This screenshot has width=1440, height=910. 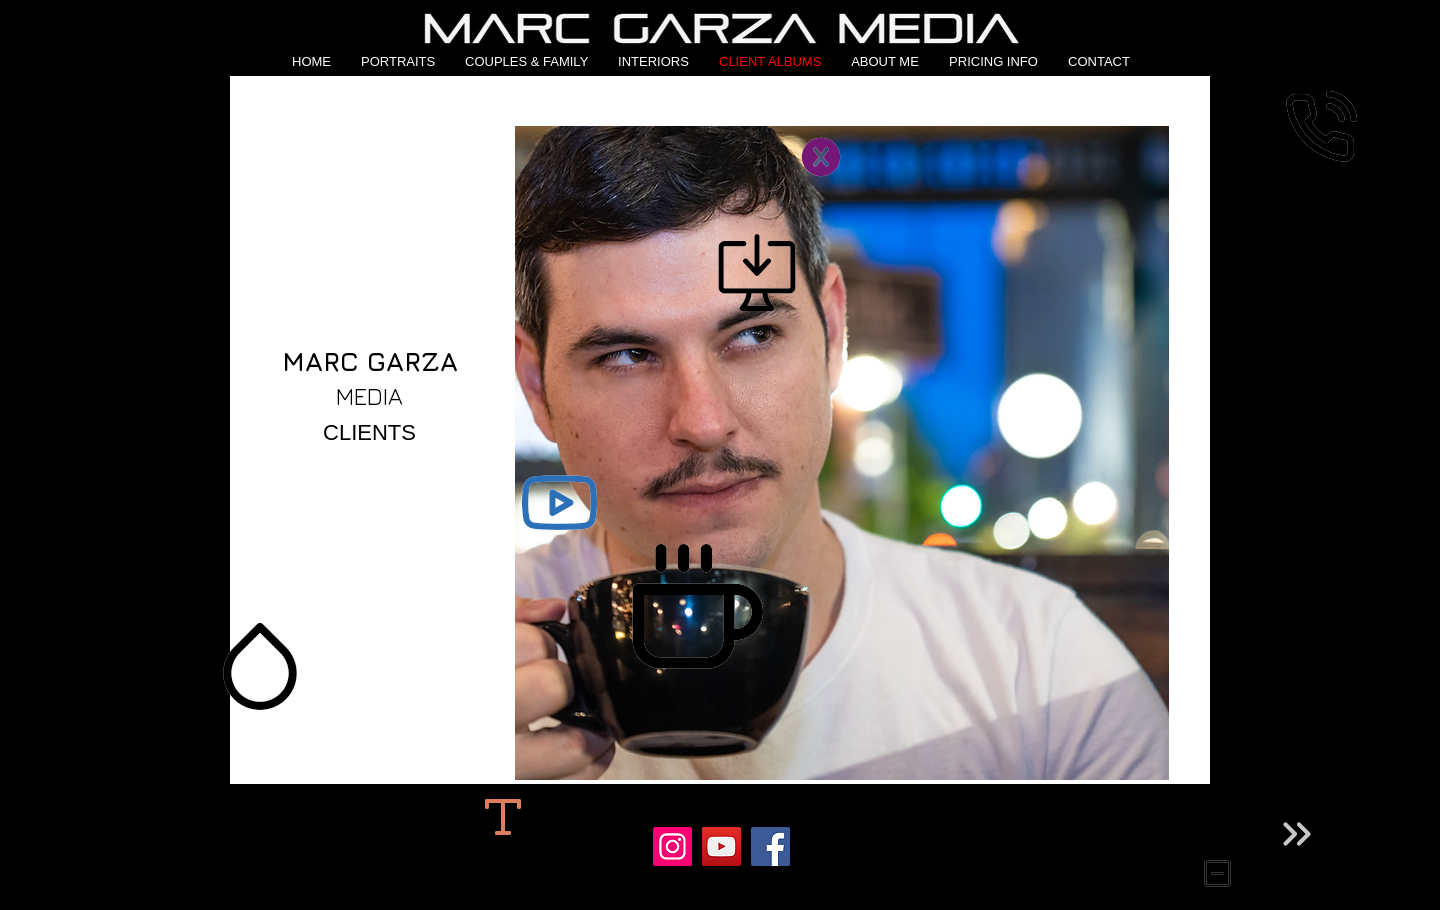 I want to click on find nearby coffee shops or cafes, so click(x=695, y=612).